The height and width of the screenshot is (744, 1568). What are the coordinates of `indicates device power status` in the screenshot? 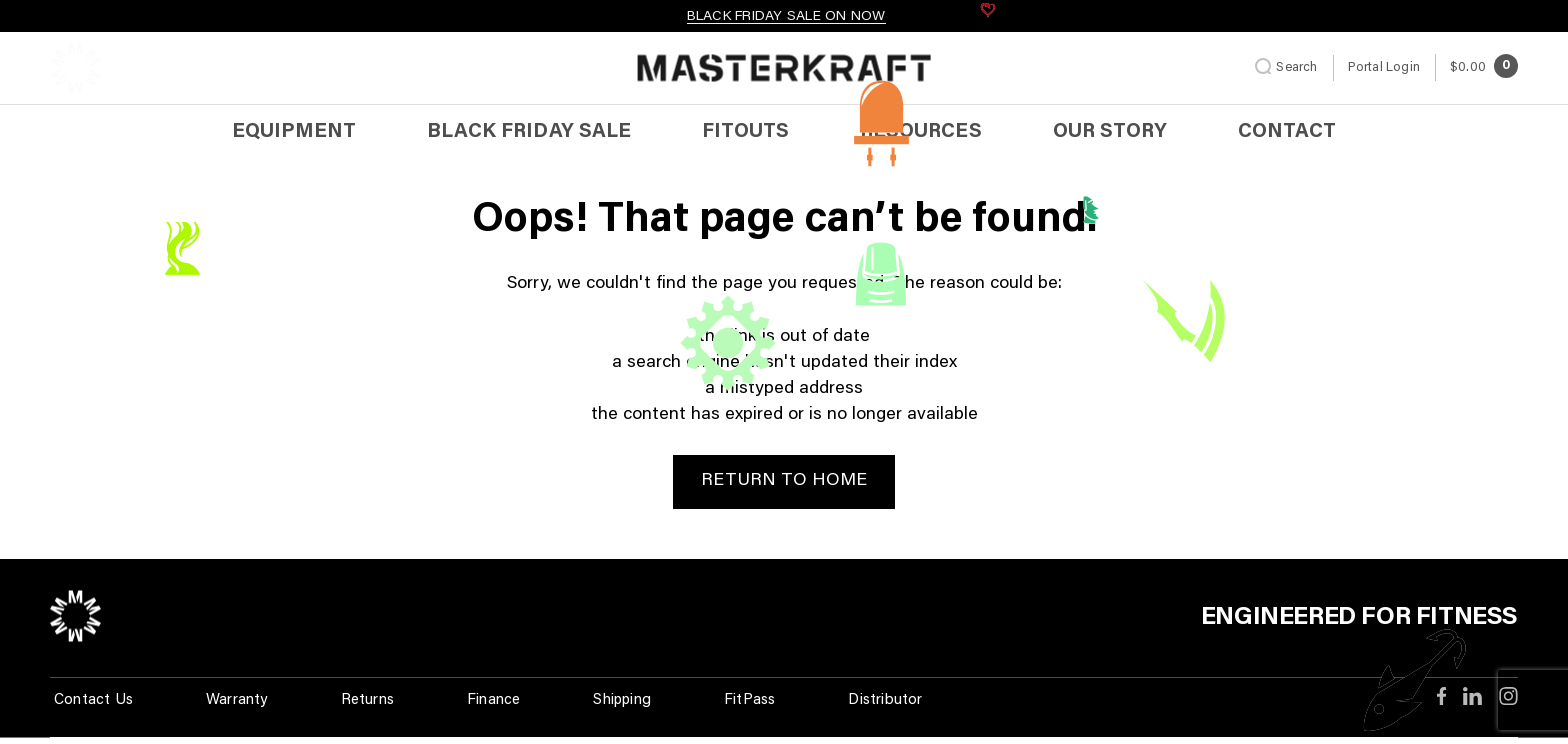 It's located at (881, 123).